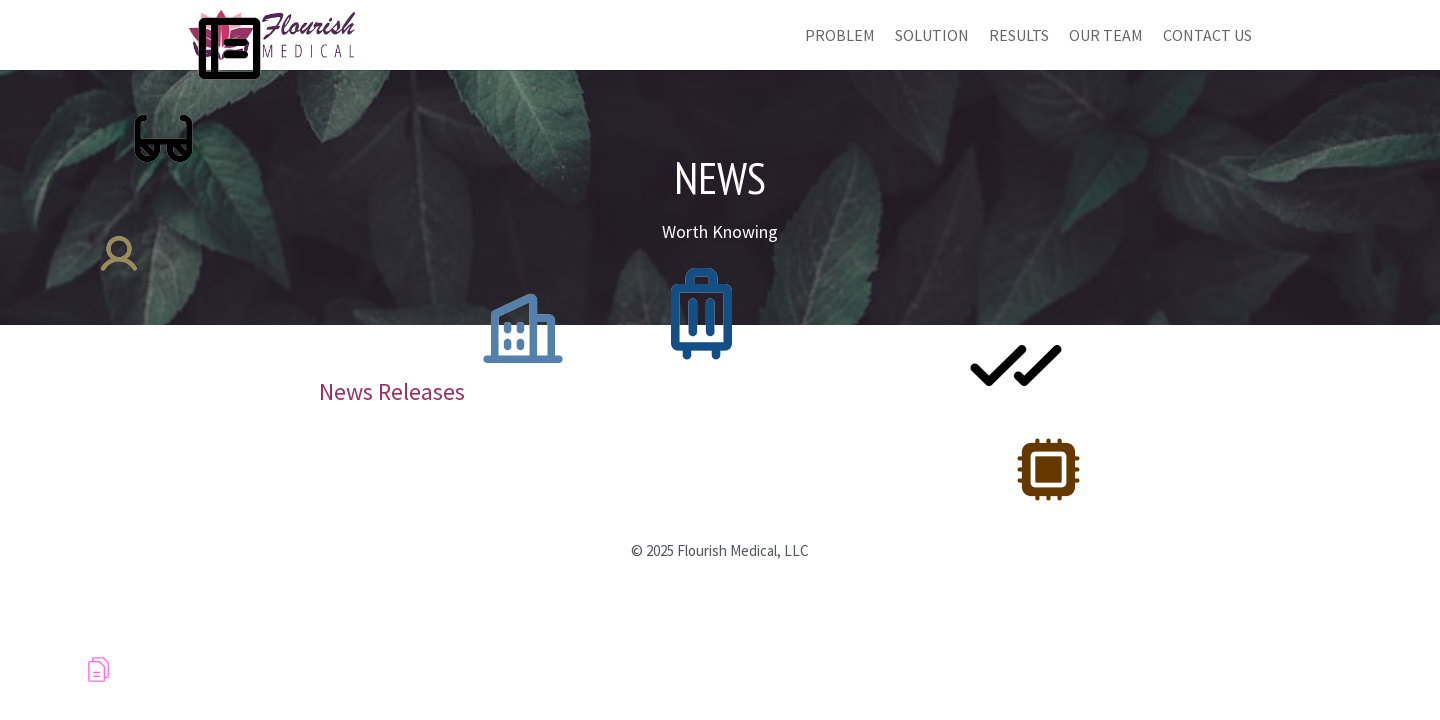 The image size is (1440, 720). I want to click on view nearby buildings or offices, so click(523, 331).